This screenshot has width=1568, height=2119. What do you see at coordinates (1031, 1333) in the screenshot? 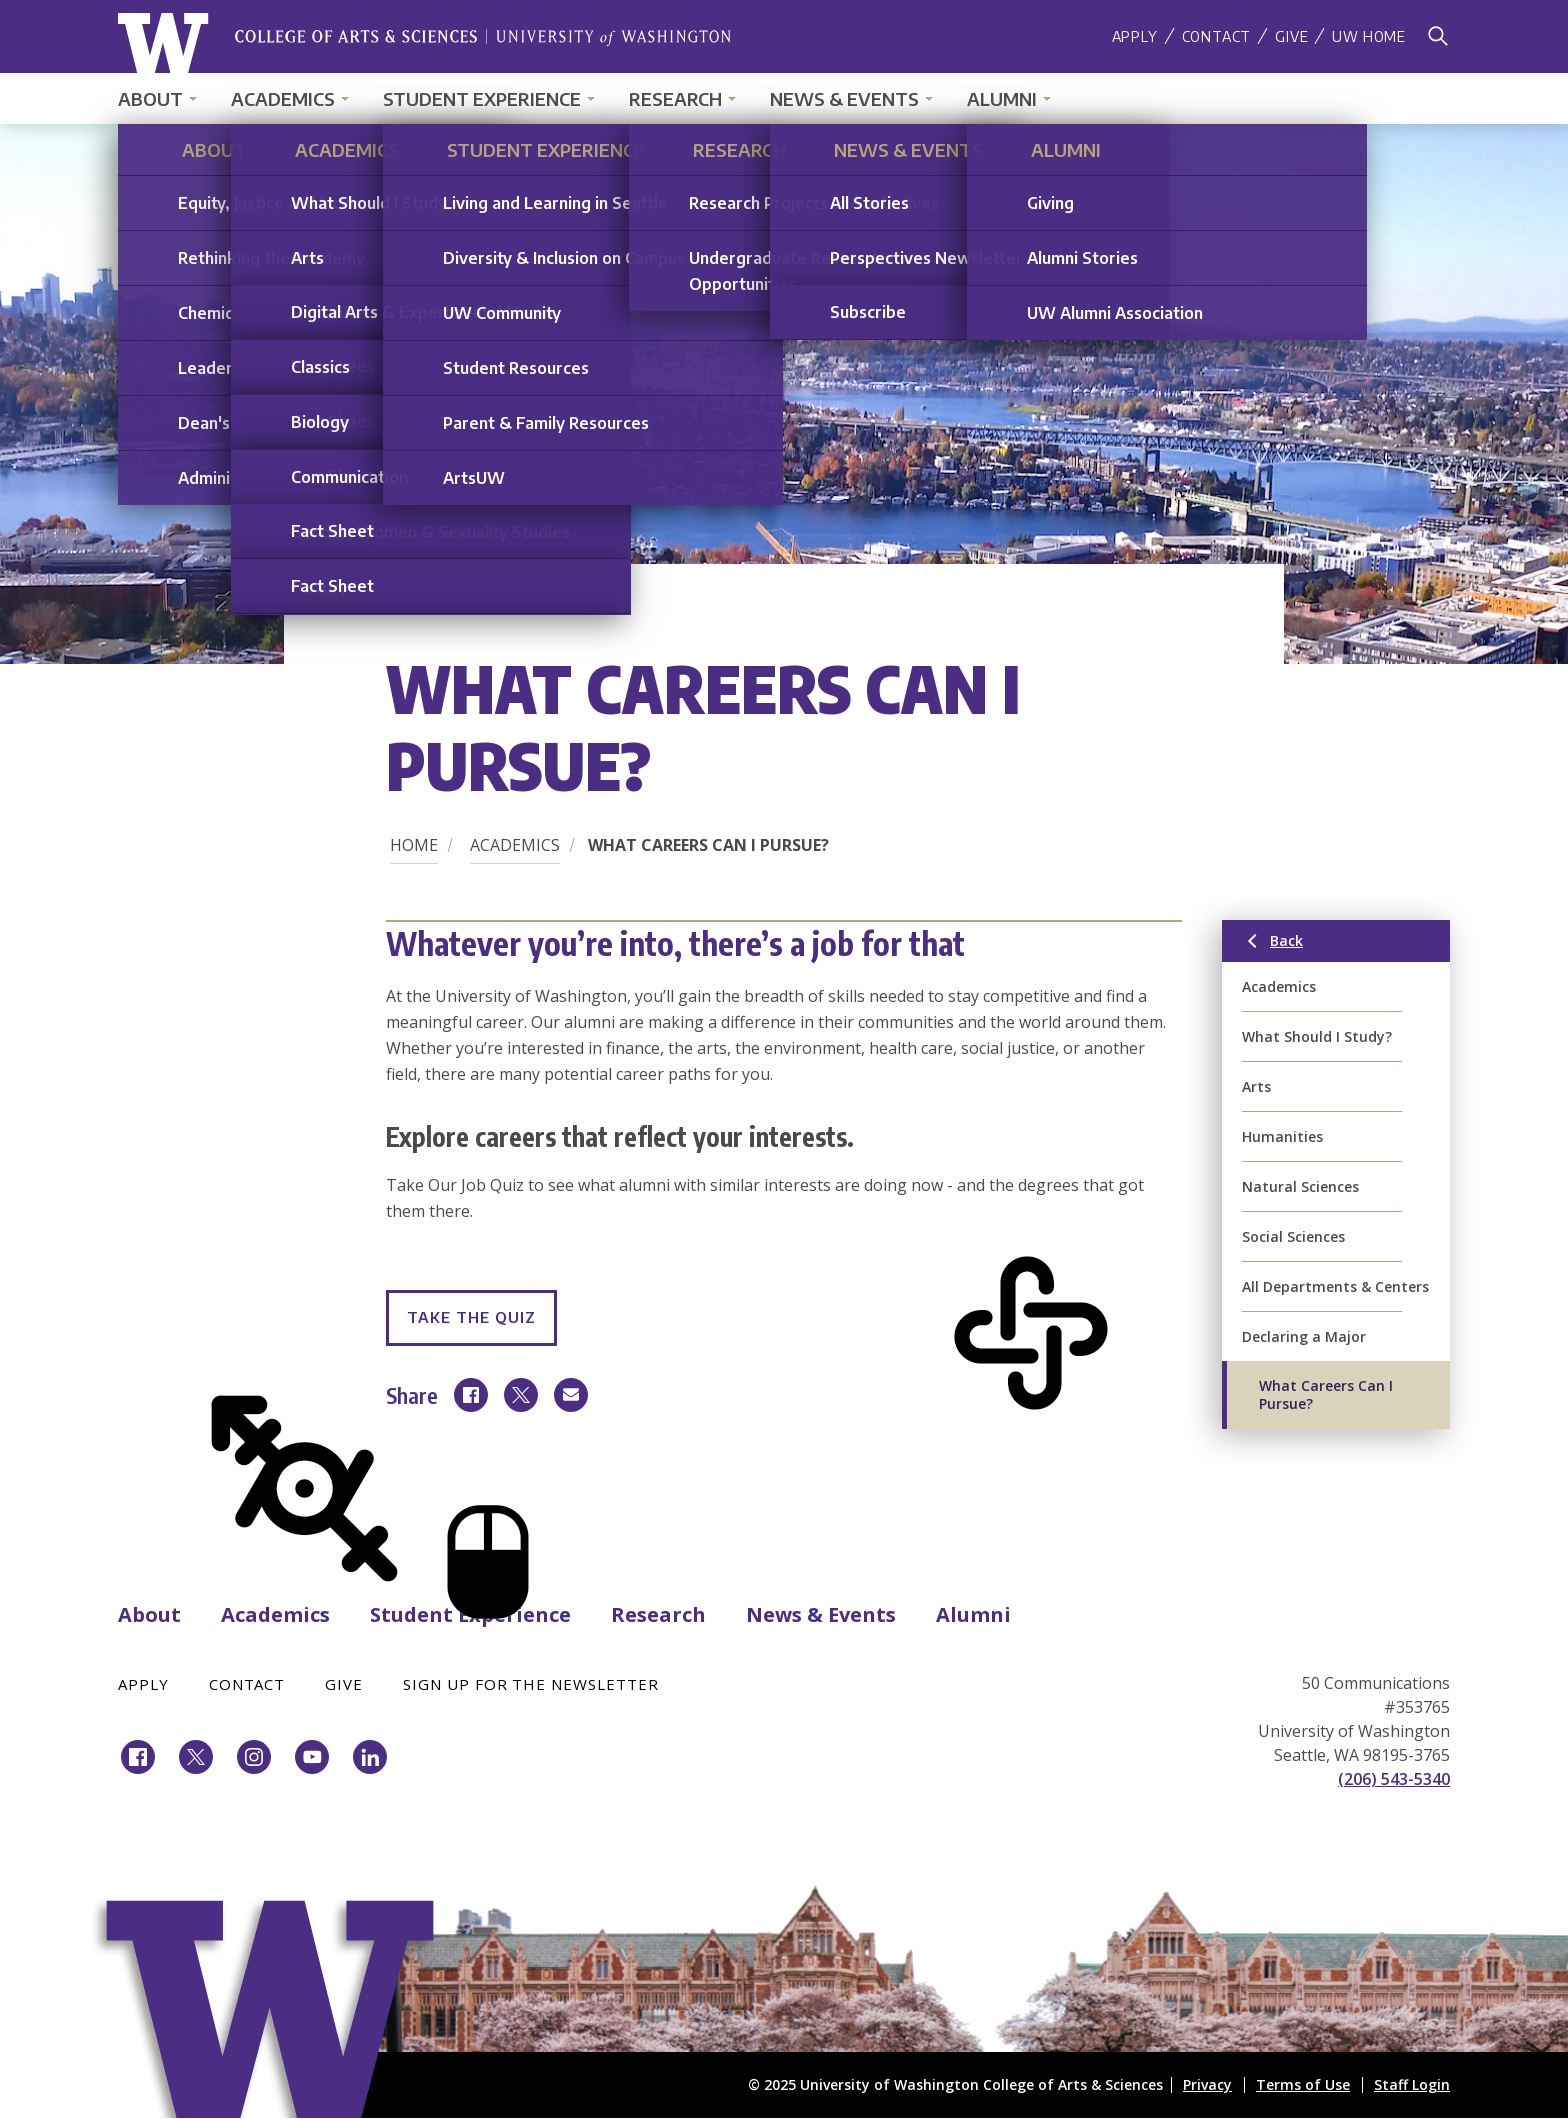
I see `access API application settings` at bounding box center [1031, 1333].